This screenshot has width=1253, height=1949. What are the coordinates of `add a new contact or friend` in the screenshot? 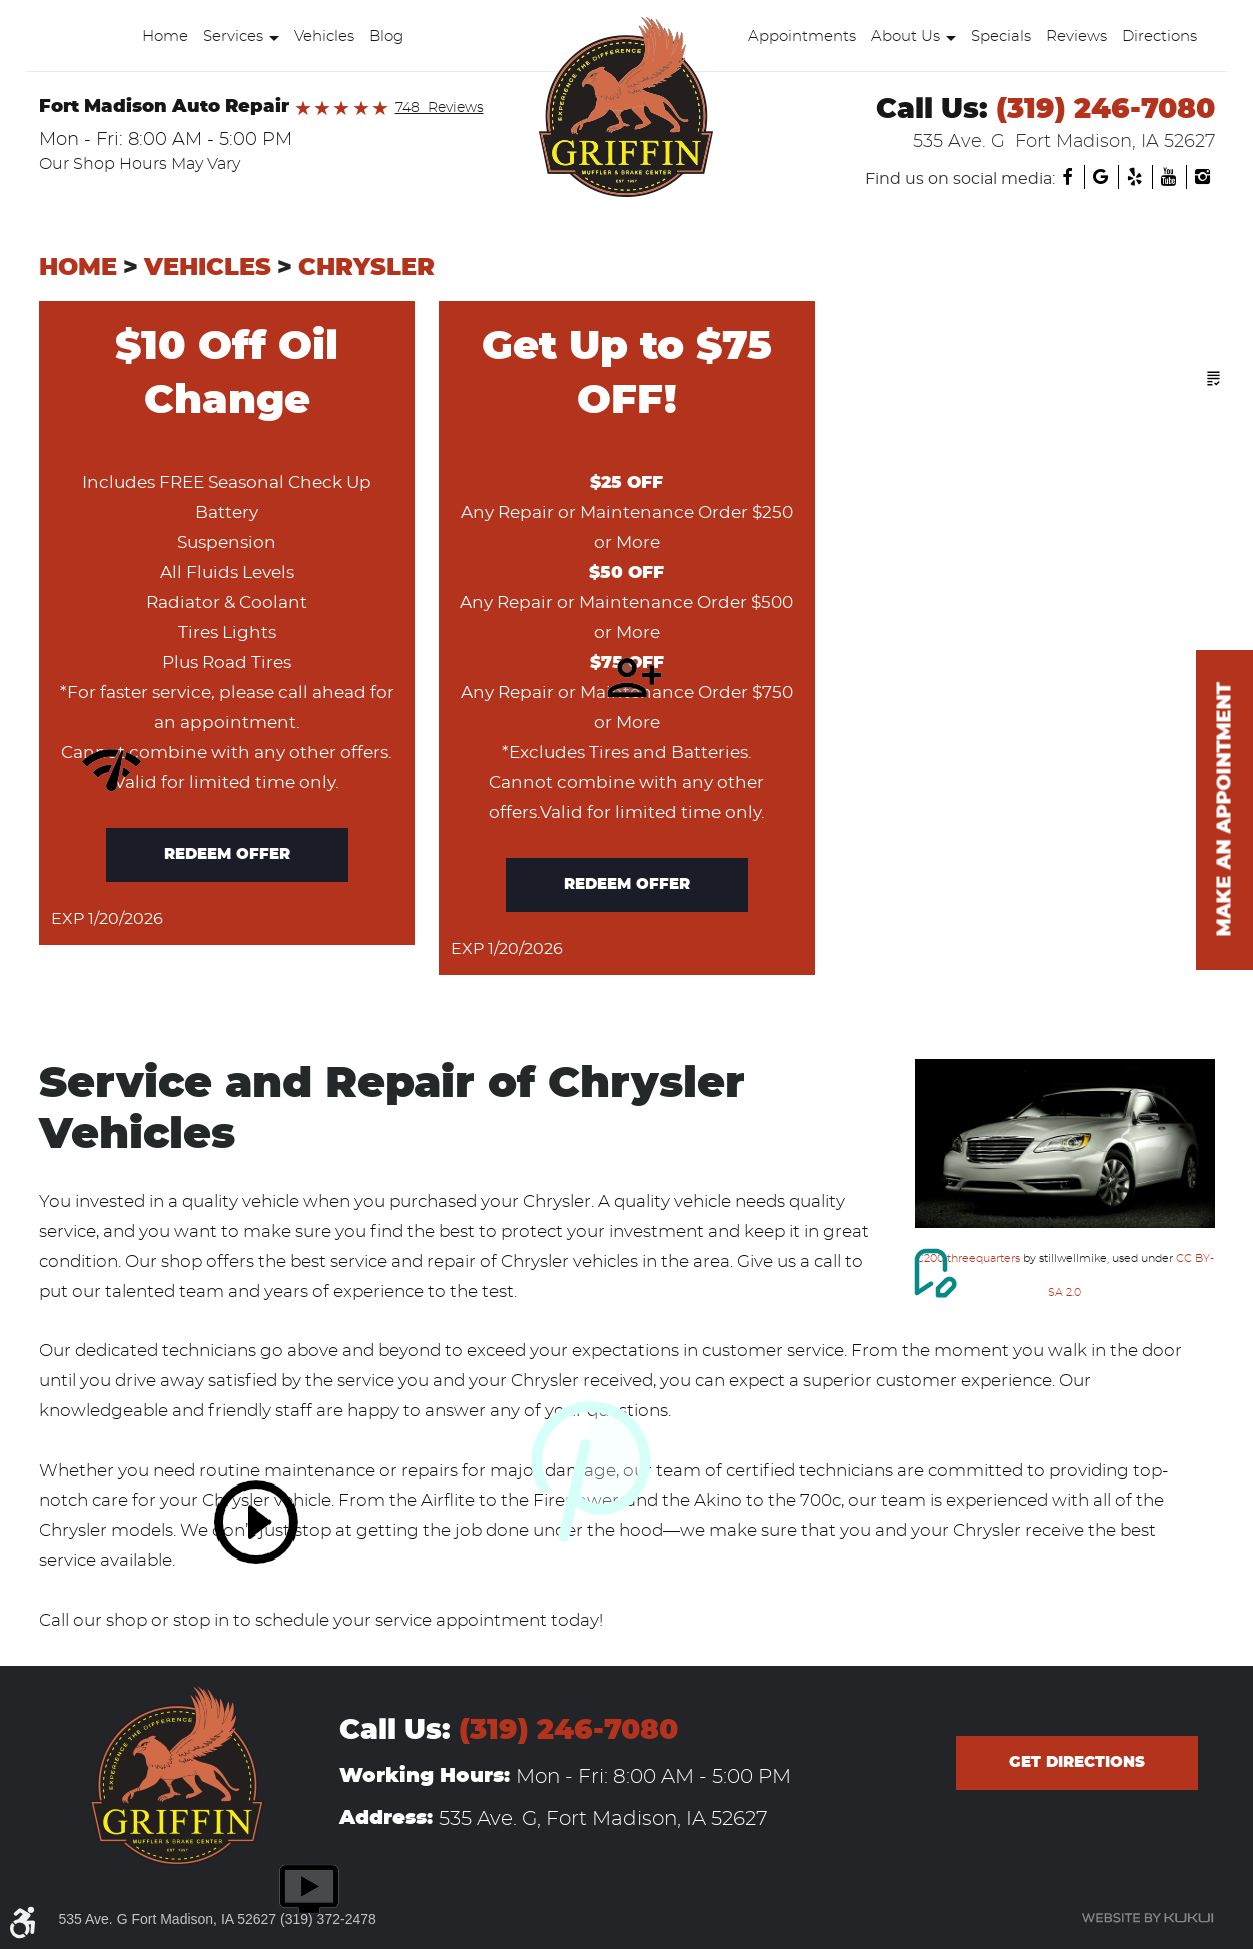 It's located at (634, 677).